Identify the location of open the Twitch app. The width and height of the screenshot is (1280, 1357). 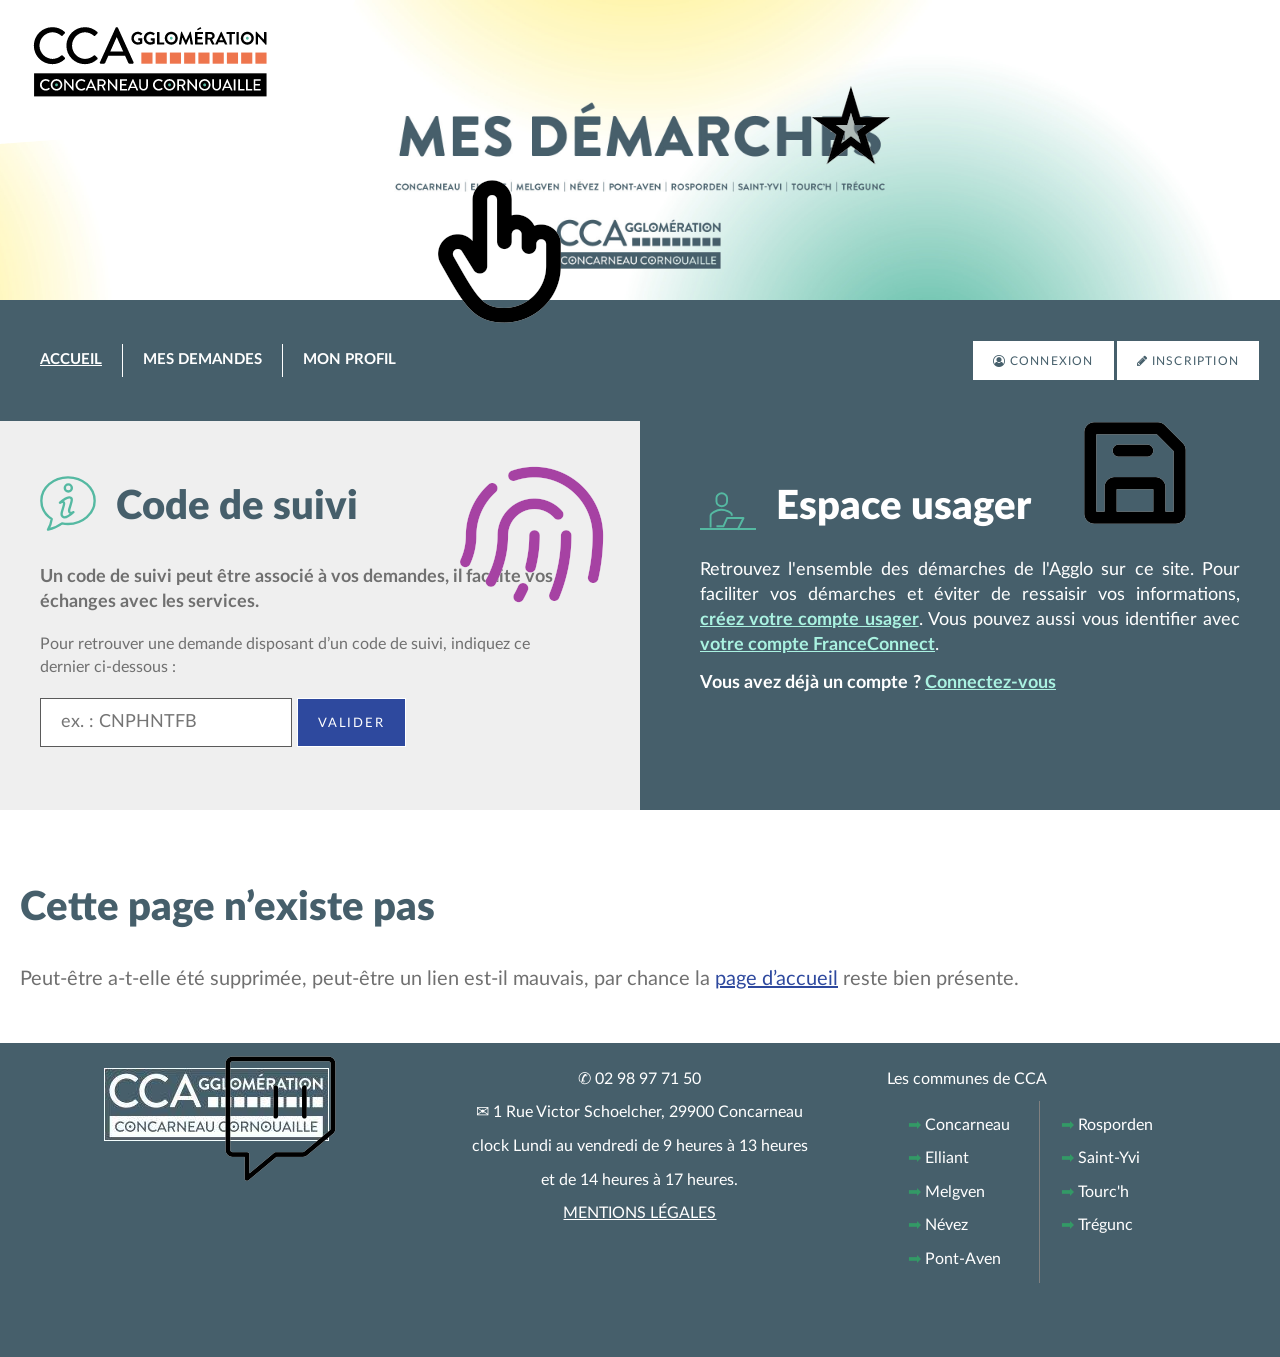
(280, 1111).